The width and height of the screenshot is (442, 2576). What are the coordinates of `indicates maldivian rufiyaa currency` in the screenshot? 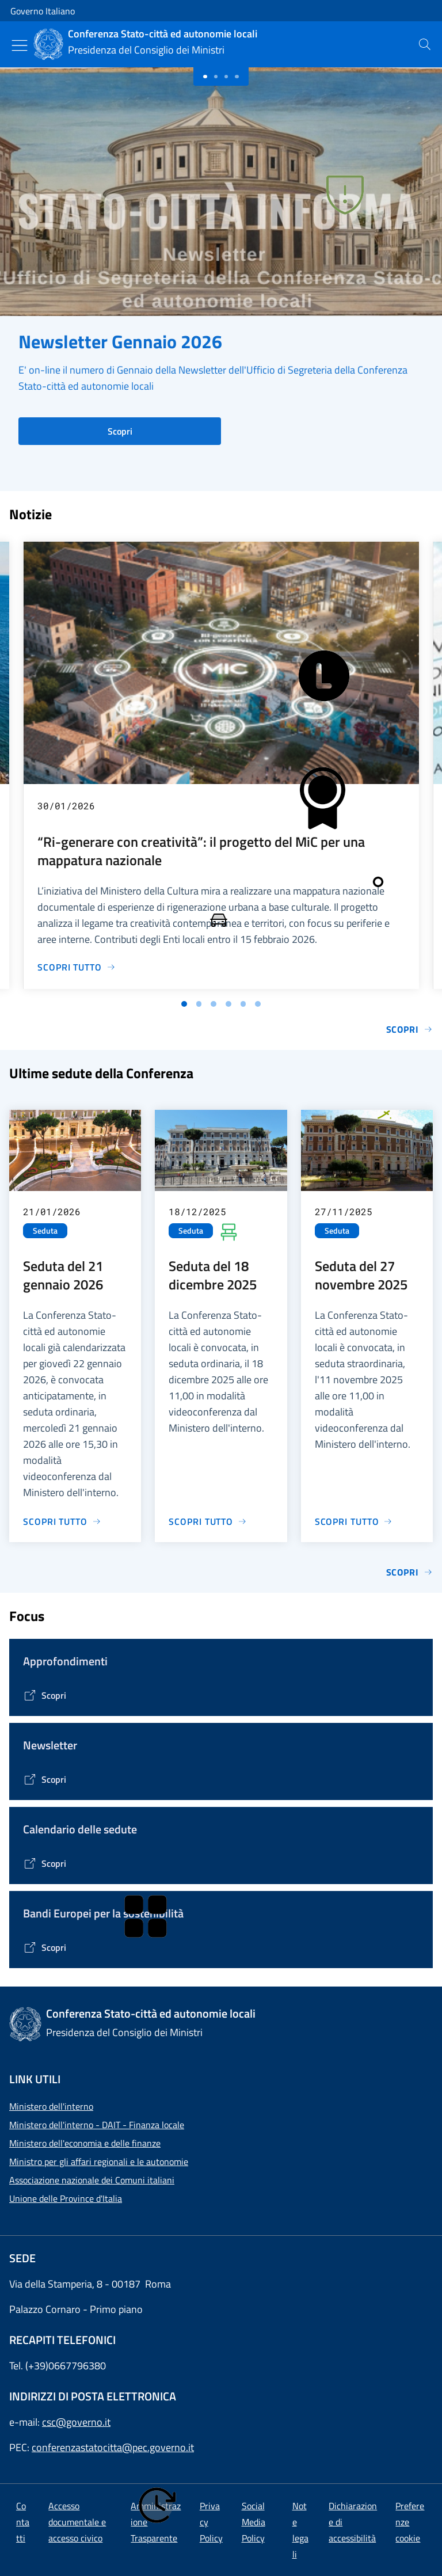 It's located at (384, 1115).